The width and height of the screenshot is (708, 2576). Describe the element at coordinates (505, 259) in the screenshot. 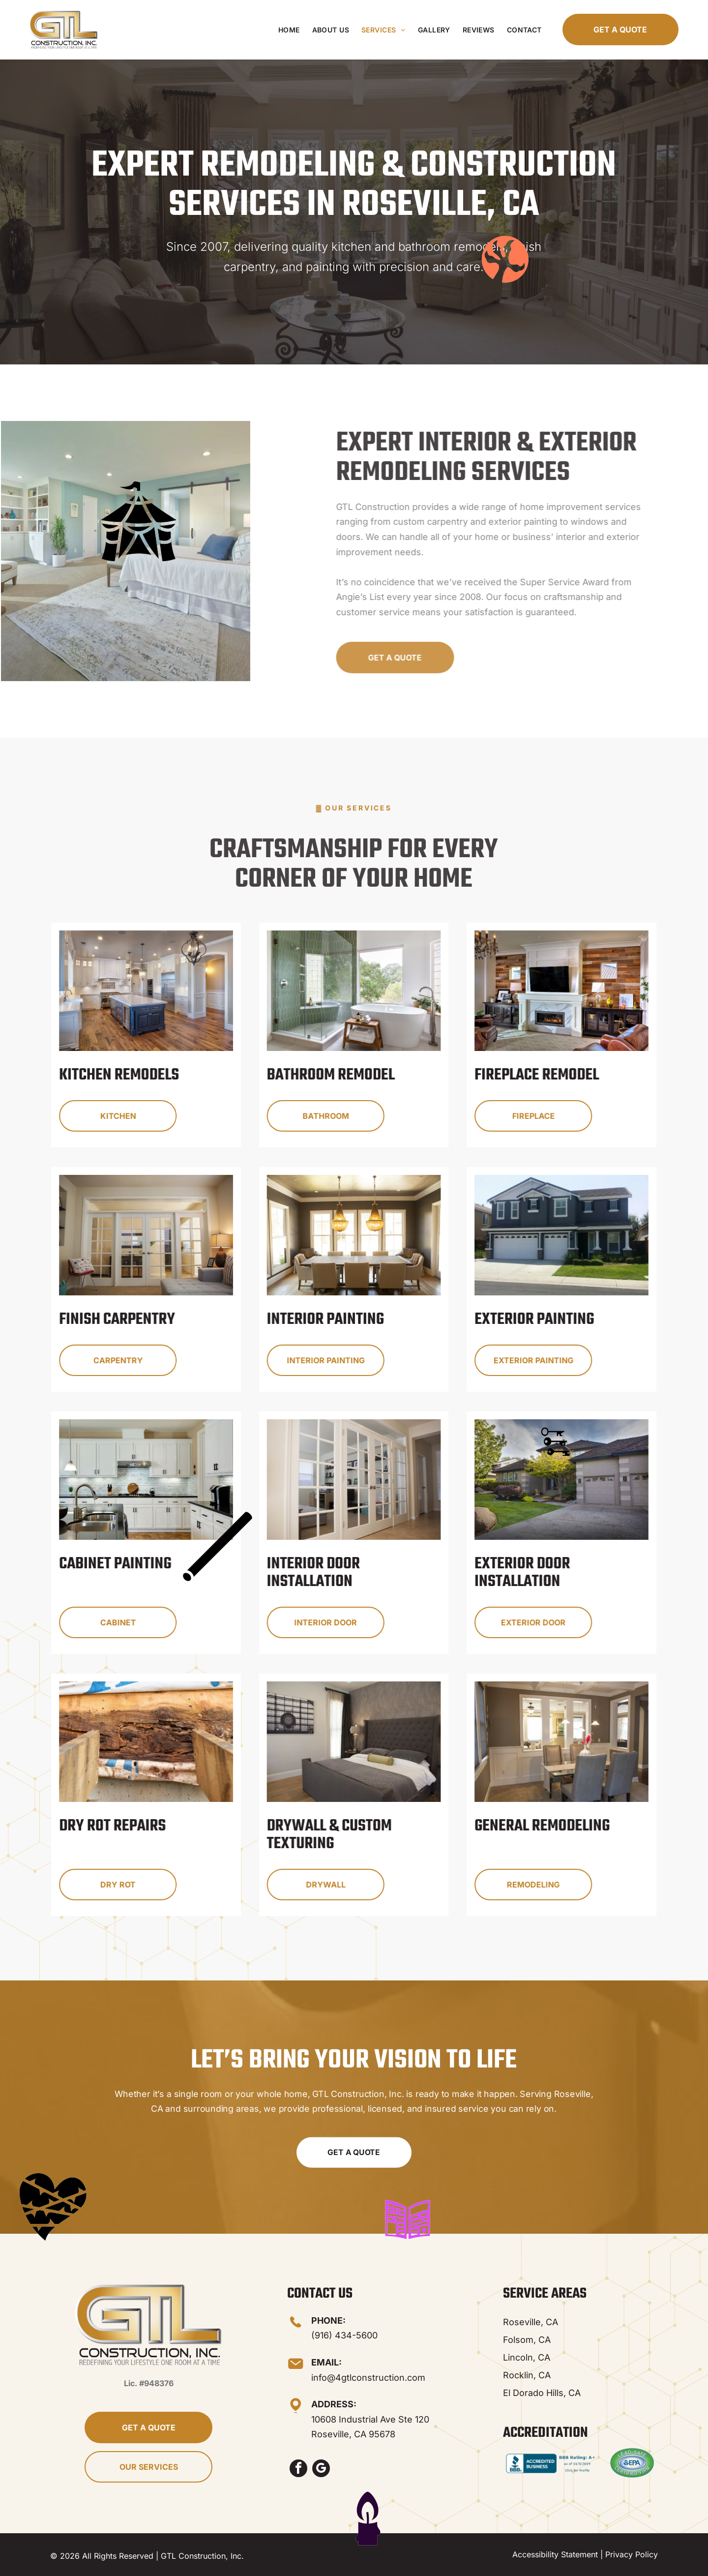

I see `activate midnight claw ability` at that location.